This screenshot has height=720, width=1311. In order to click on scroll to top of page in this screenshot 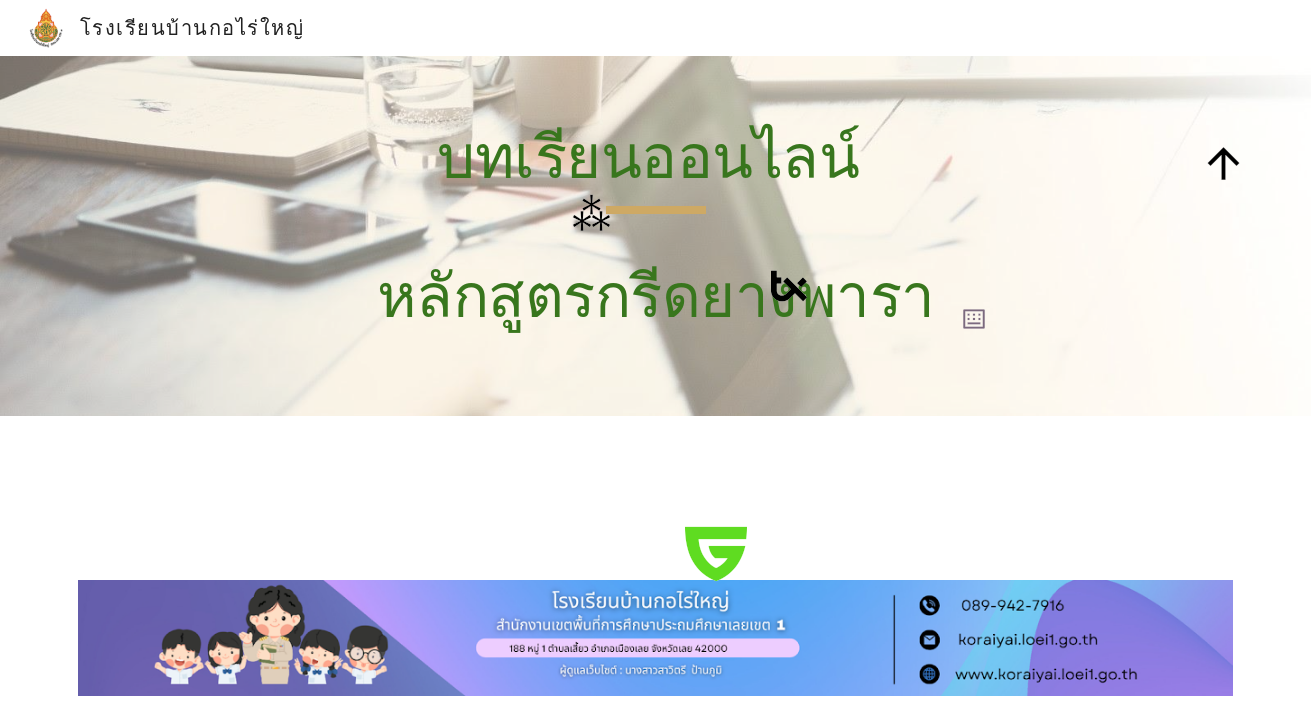, I will do `click(1223, 163)`.